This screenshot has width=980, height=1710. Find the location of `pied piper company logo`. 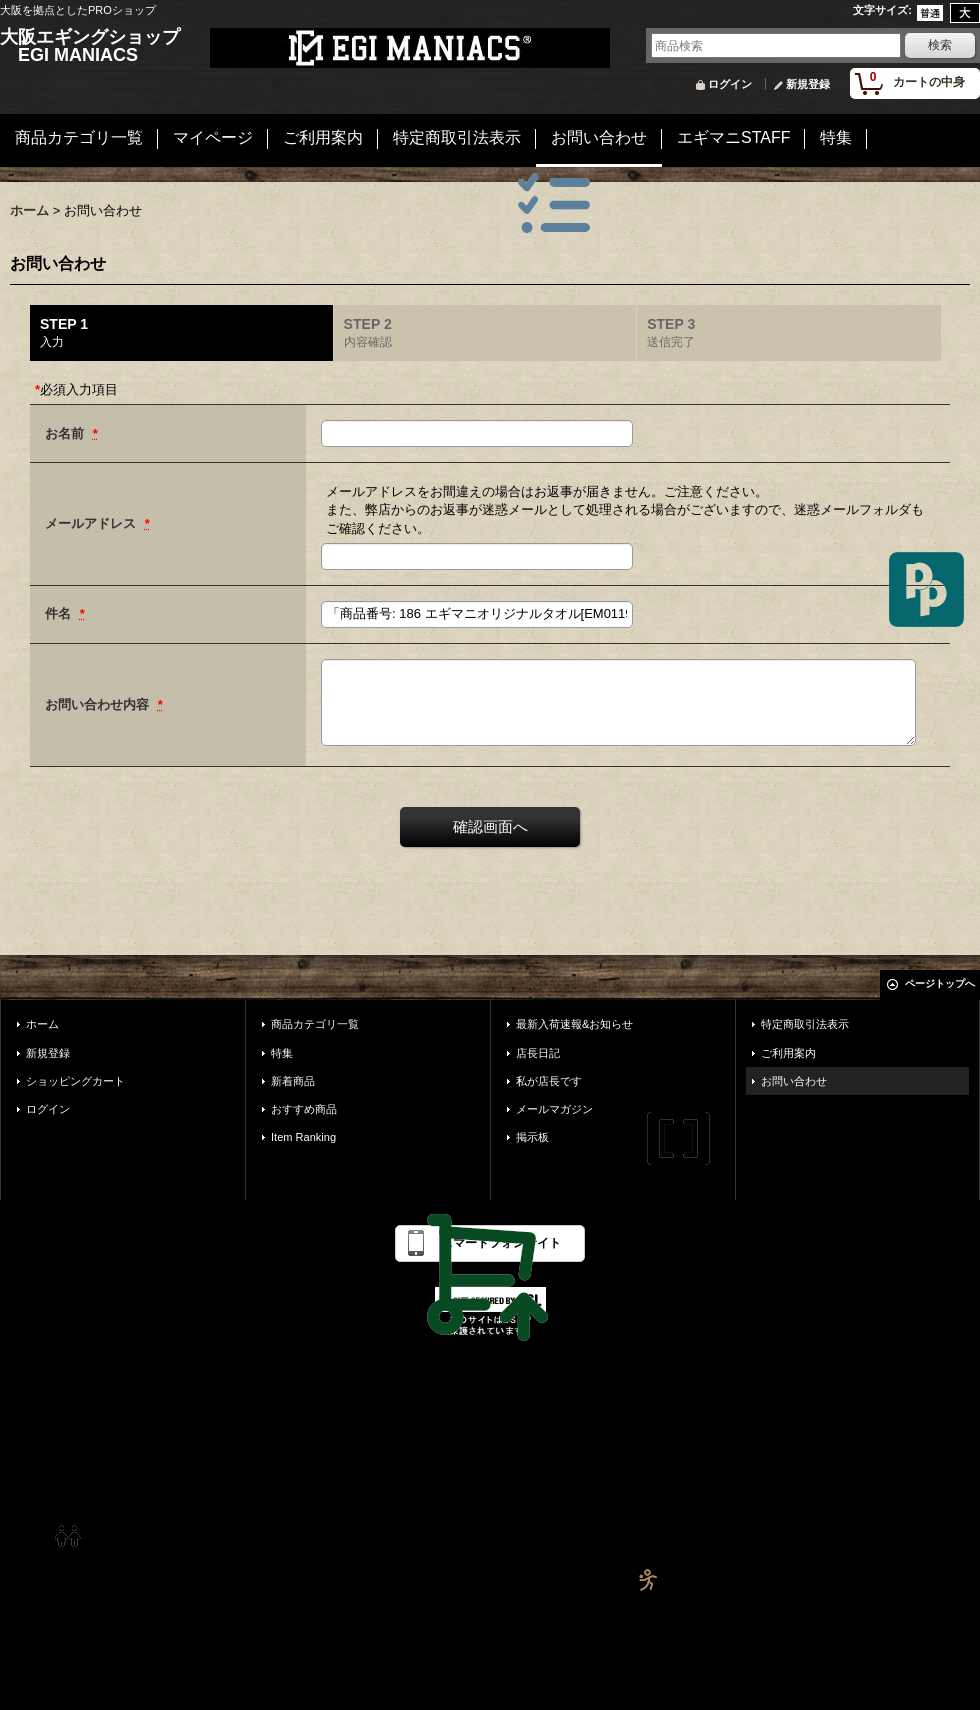

pied piper company logo is located at coordinates (926, 589).